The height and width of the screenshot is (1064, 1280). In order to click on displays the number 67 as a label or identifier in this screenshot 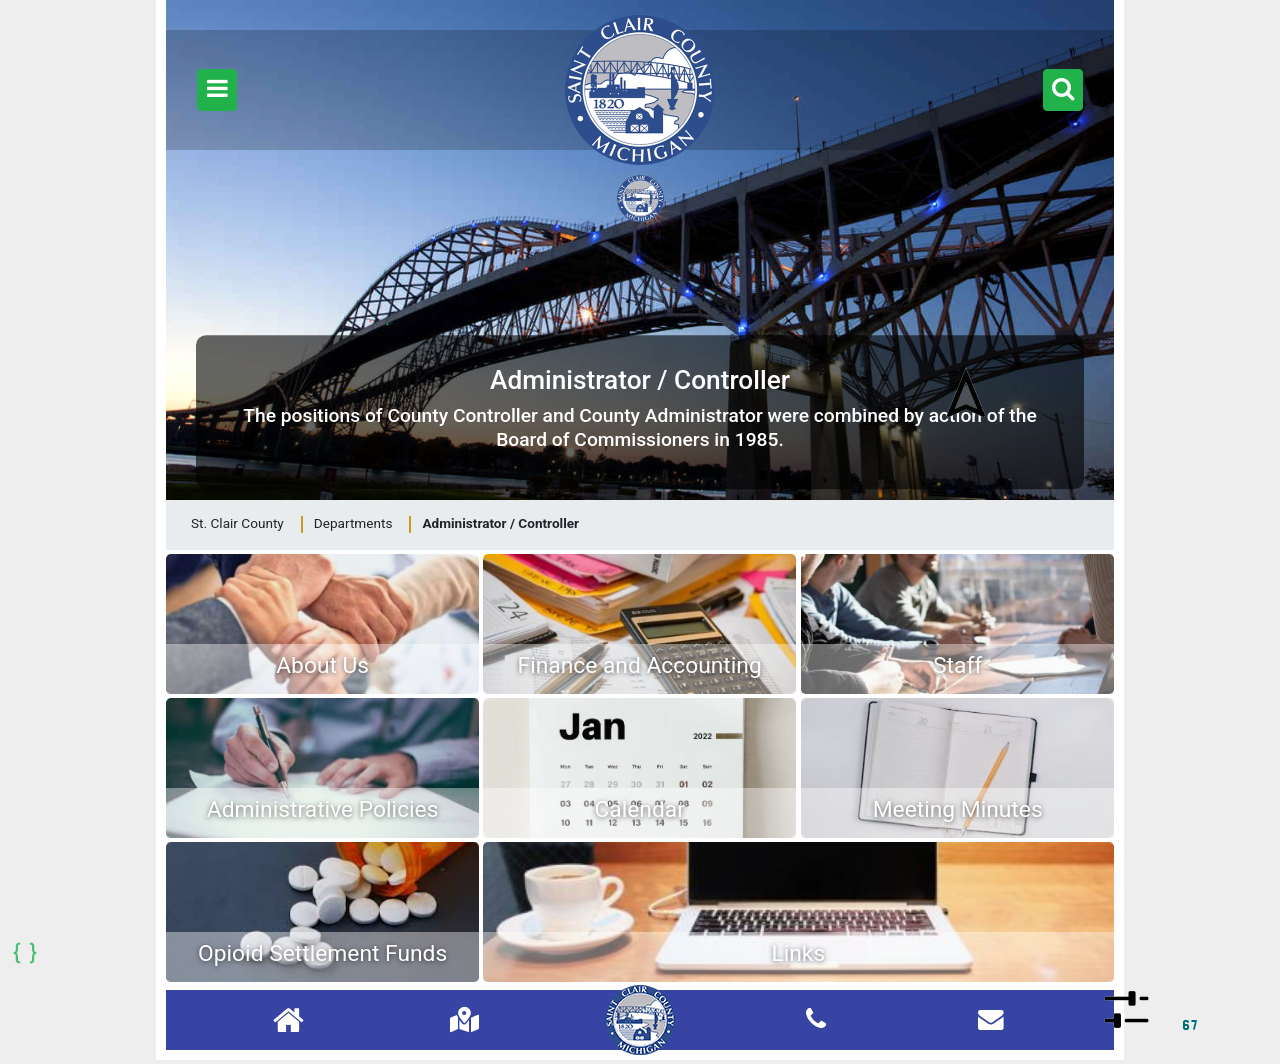, I will do `click(1190, 1025)`.